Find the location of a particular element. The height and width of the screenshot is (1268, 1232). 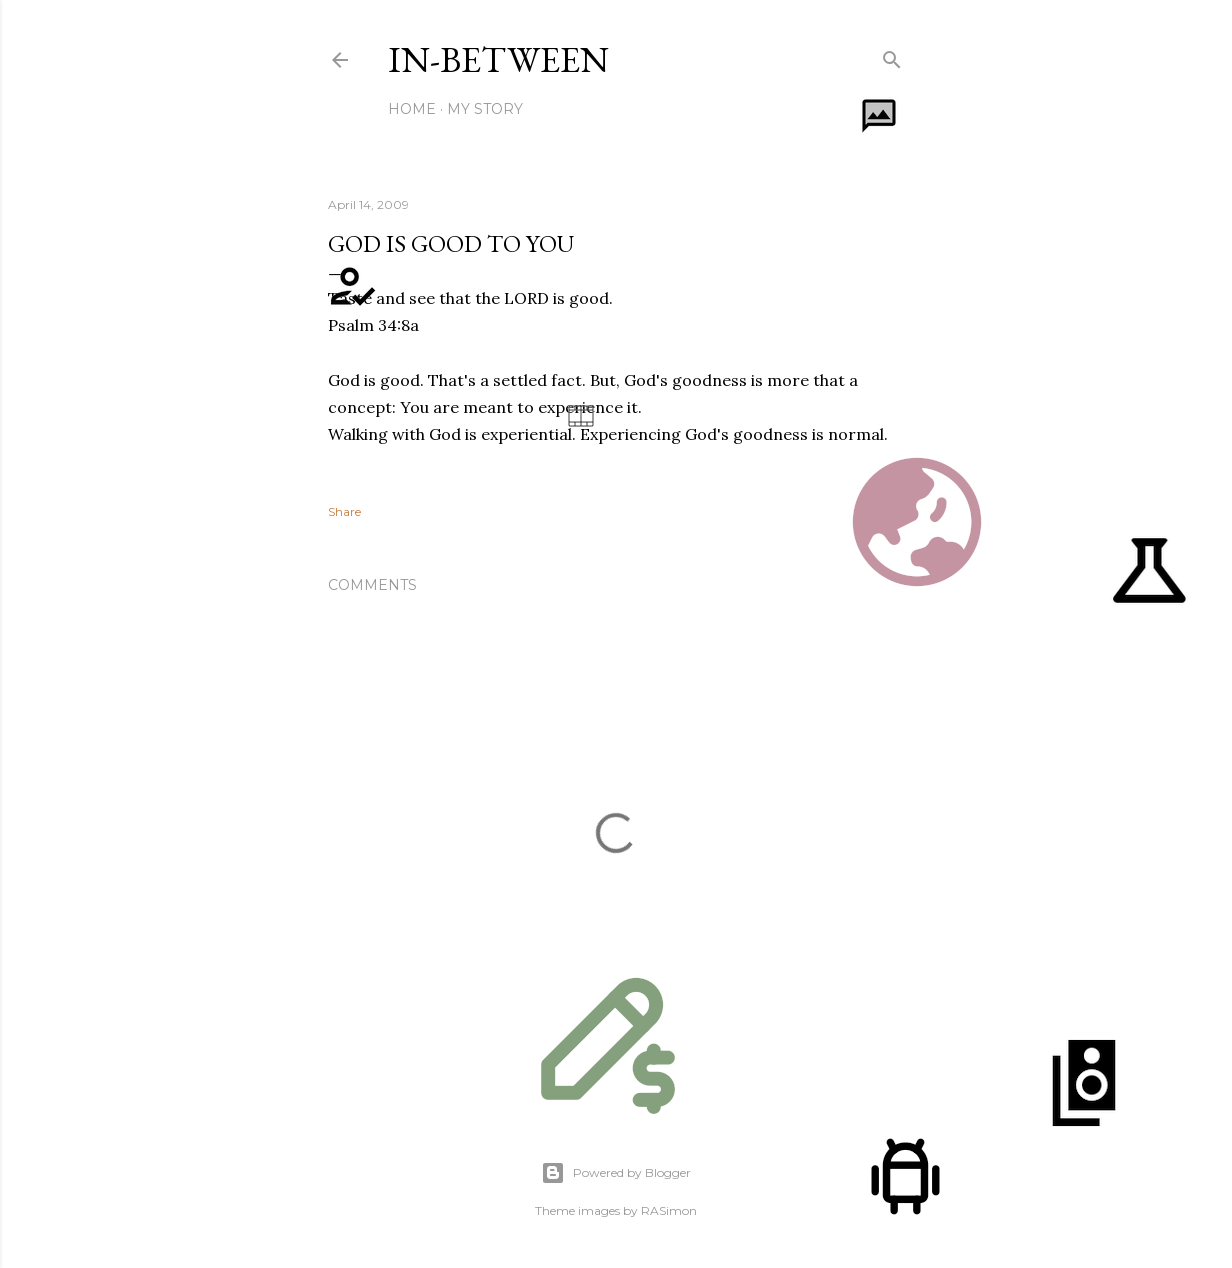

indicates a verified or registered user is located at coordinates (352, 286).